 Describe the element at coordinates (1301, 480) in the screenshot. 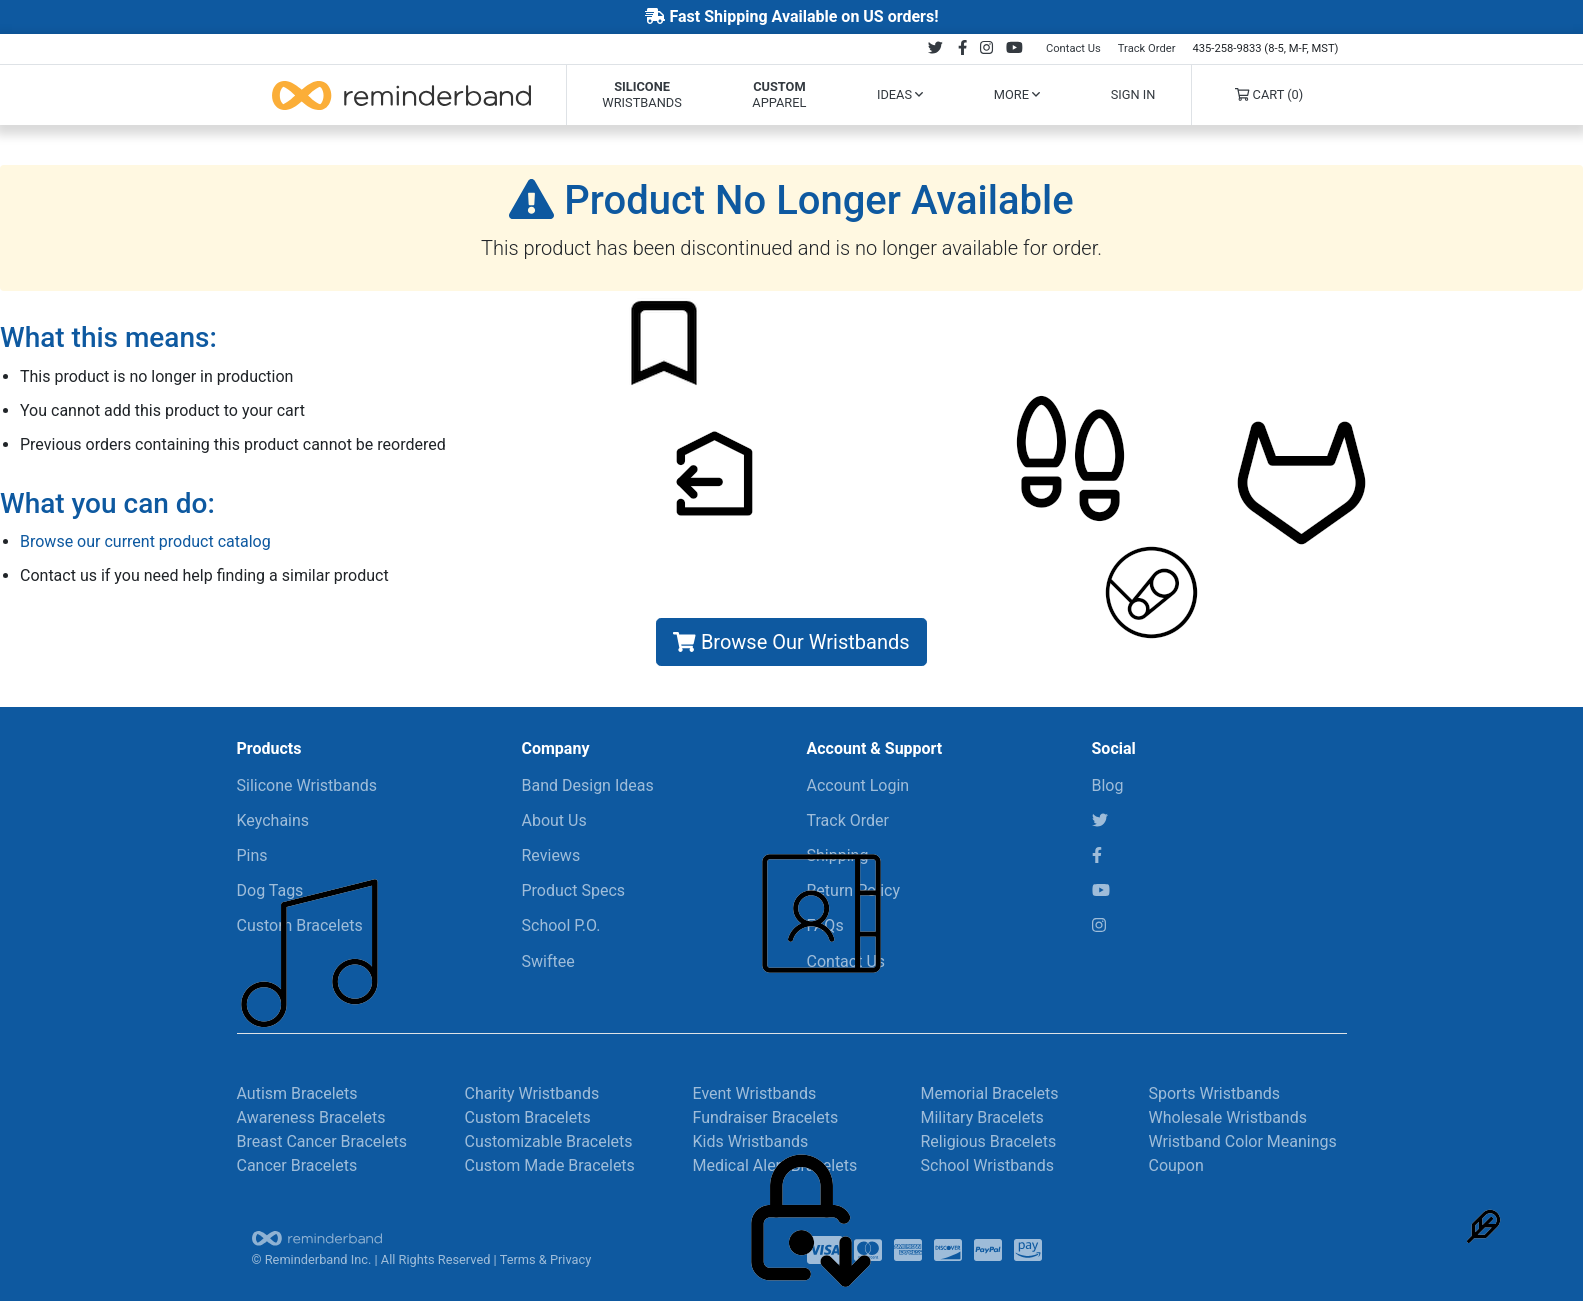

I see `open GitLab repository` at that location.